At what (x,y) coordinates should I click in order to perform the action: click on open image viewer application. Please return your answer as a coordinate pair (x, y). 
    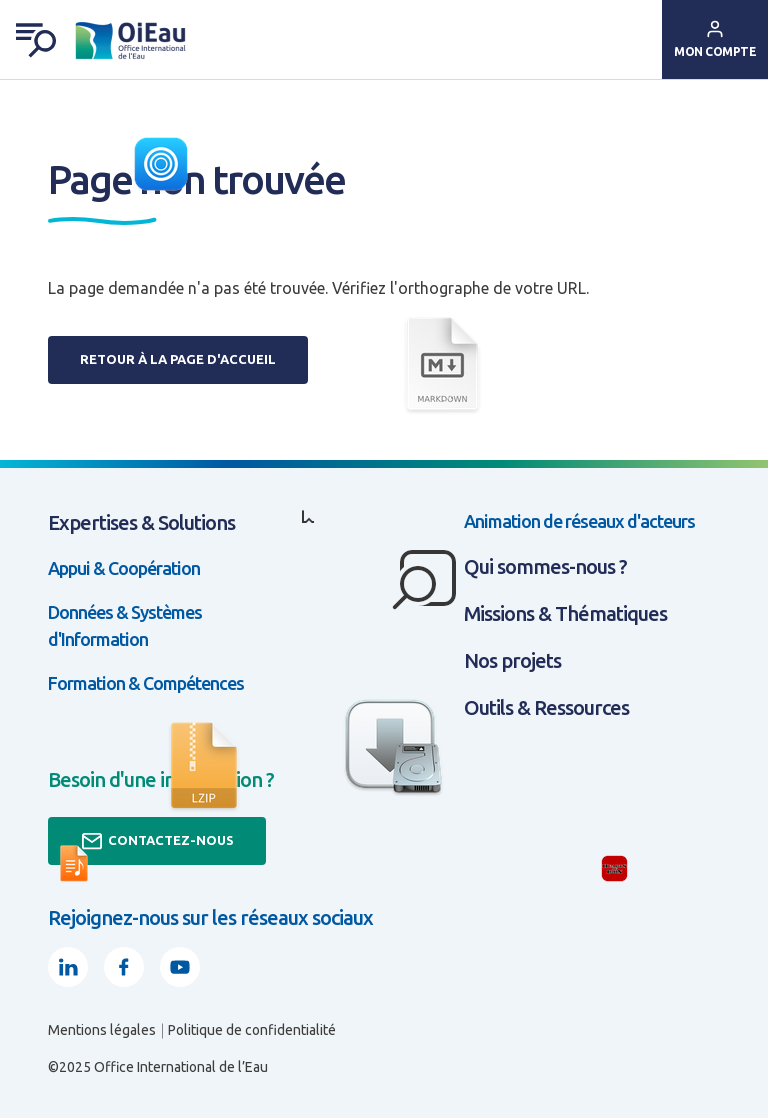
    Looking at the image, I should click on (424, 578).